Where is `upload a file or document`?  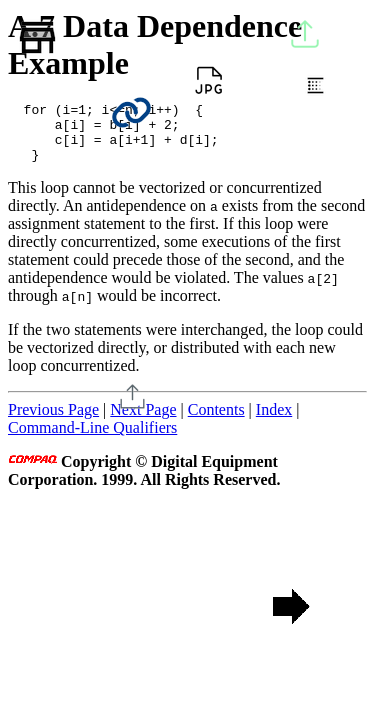
upload a file or document is located at coordinates (132, 397).